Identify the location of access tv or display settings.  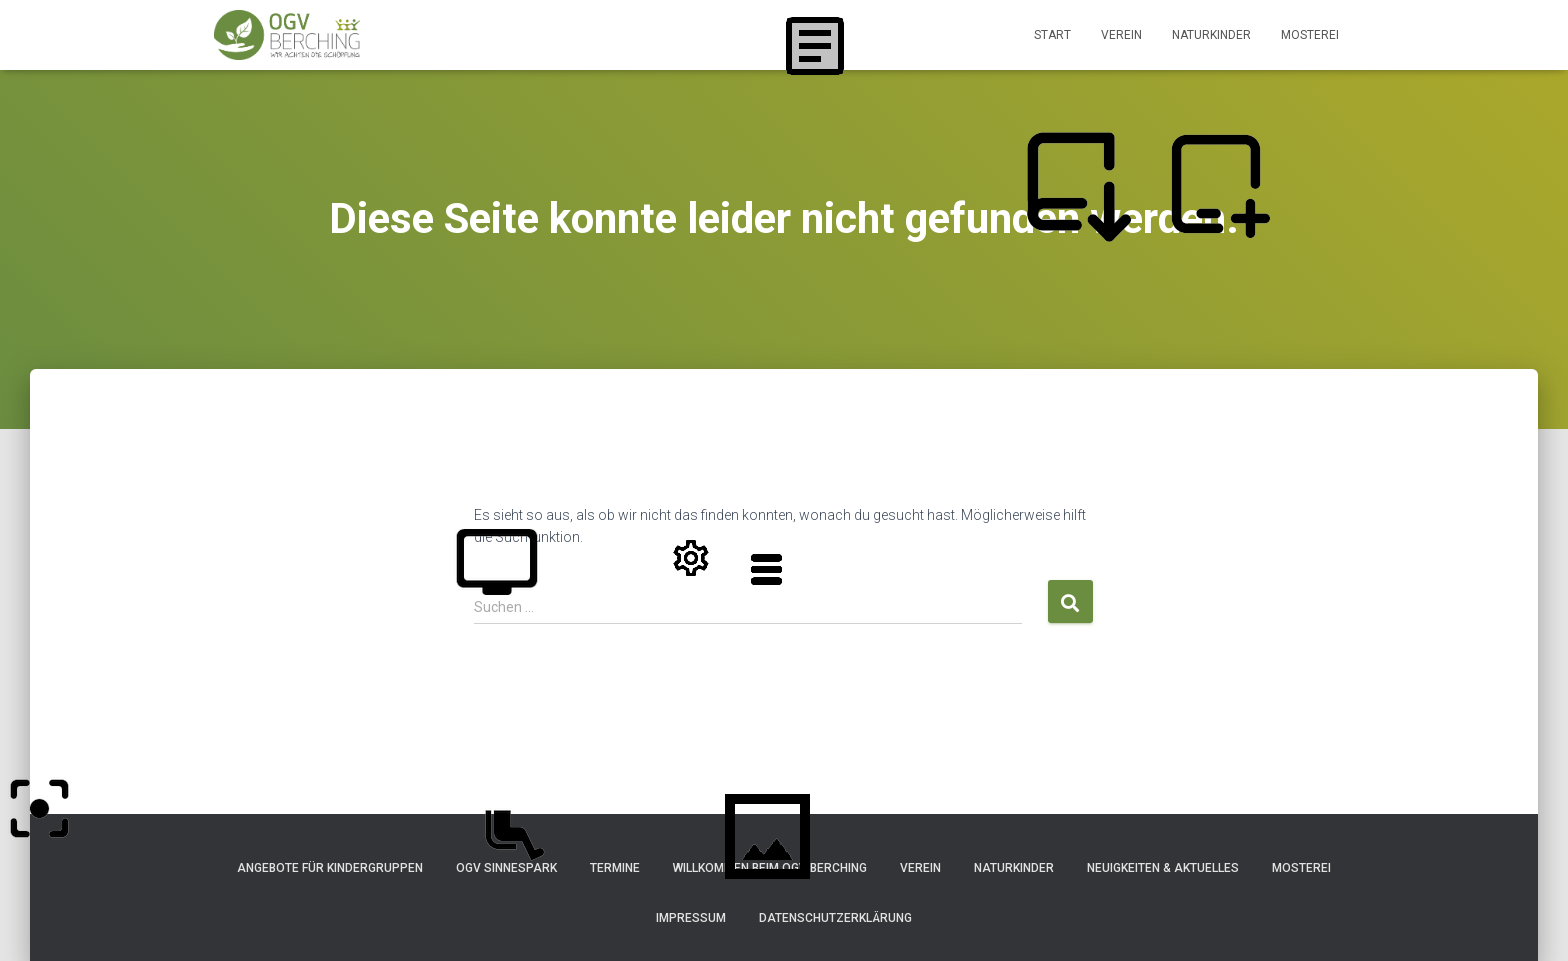
(497, 562).